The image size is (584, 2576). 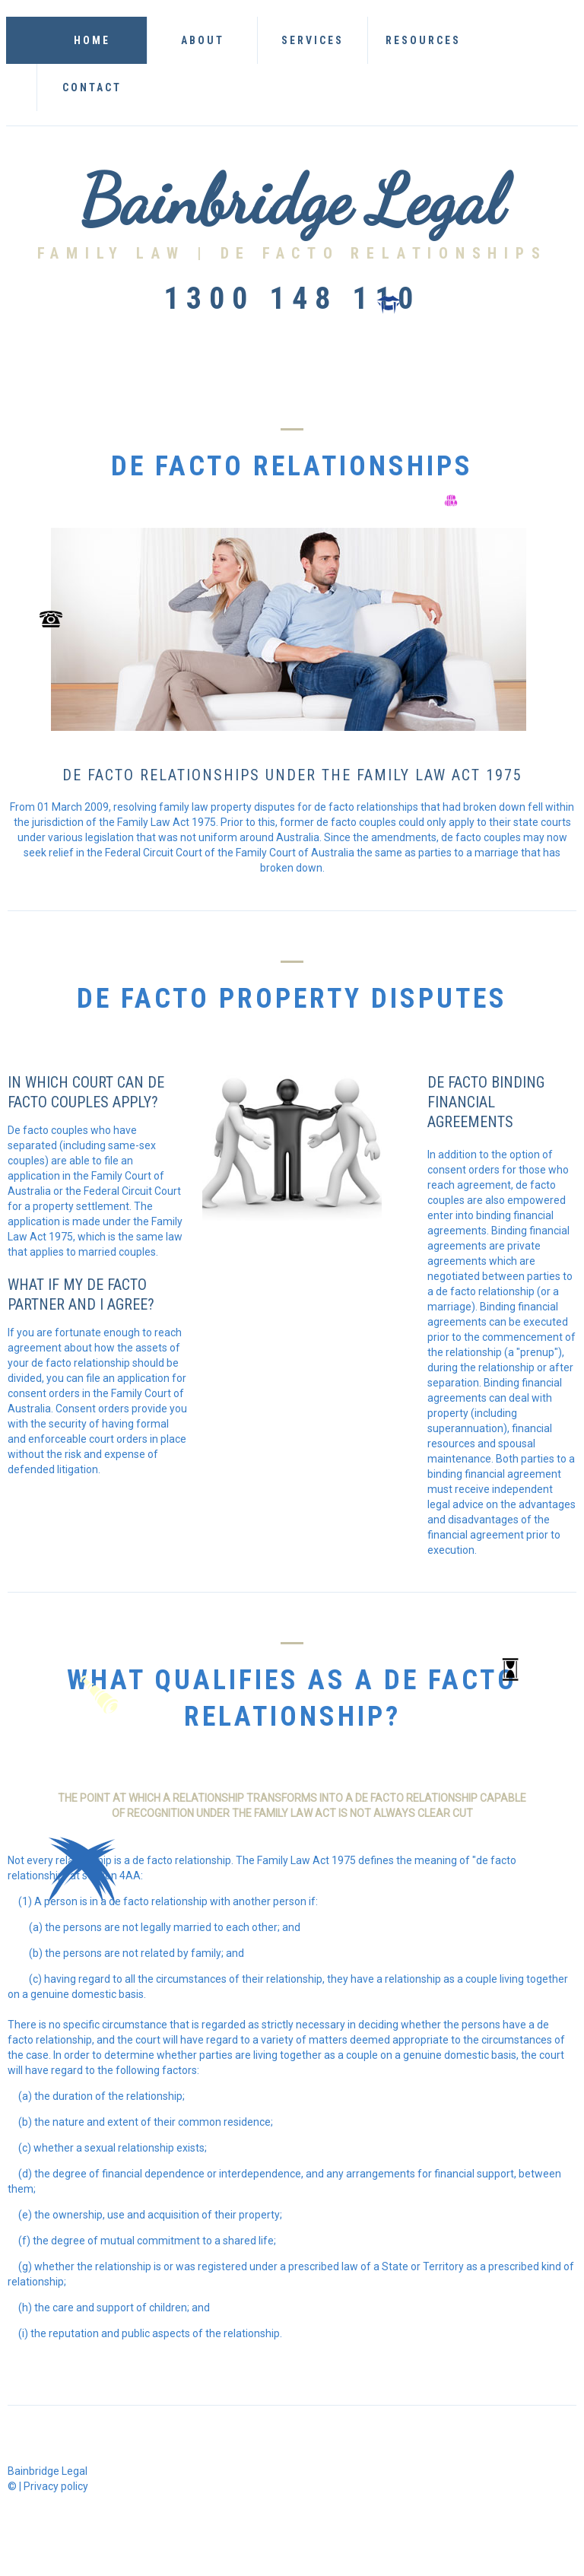 What do you see at coordinates (51, 619) in the screenshot?
I see `contact customer support via phone` at bounding box center [51, 619].